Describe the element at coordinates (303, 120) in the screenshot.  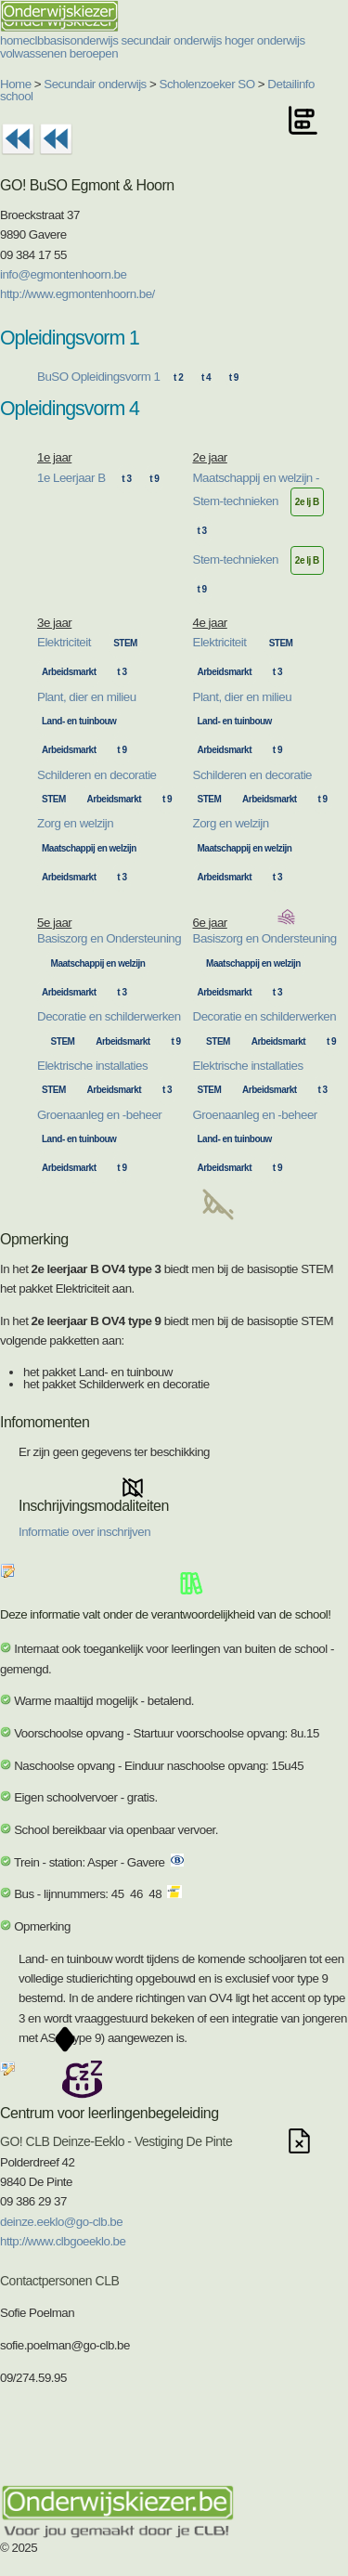
I see `view stacked bar chart data` at that location.